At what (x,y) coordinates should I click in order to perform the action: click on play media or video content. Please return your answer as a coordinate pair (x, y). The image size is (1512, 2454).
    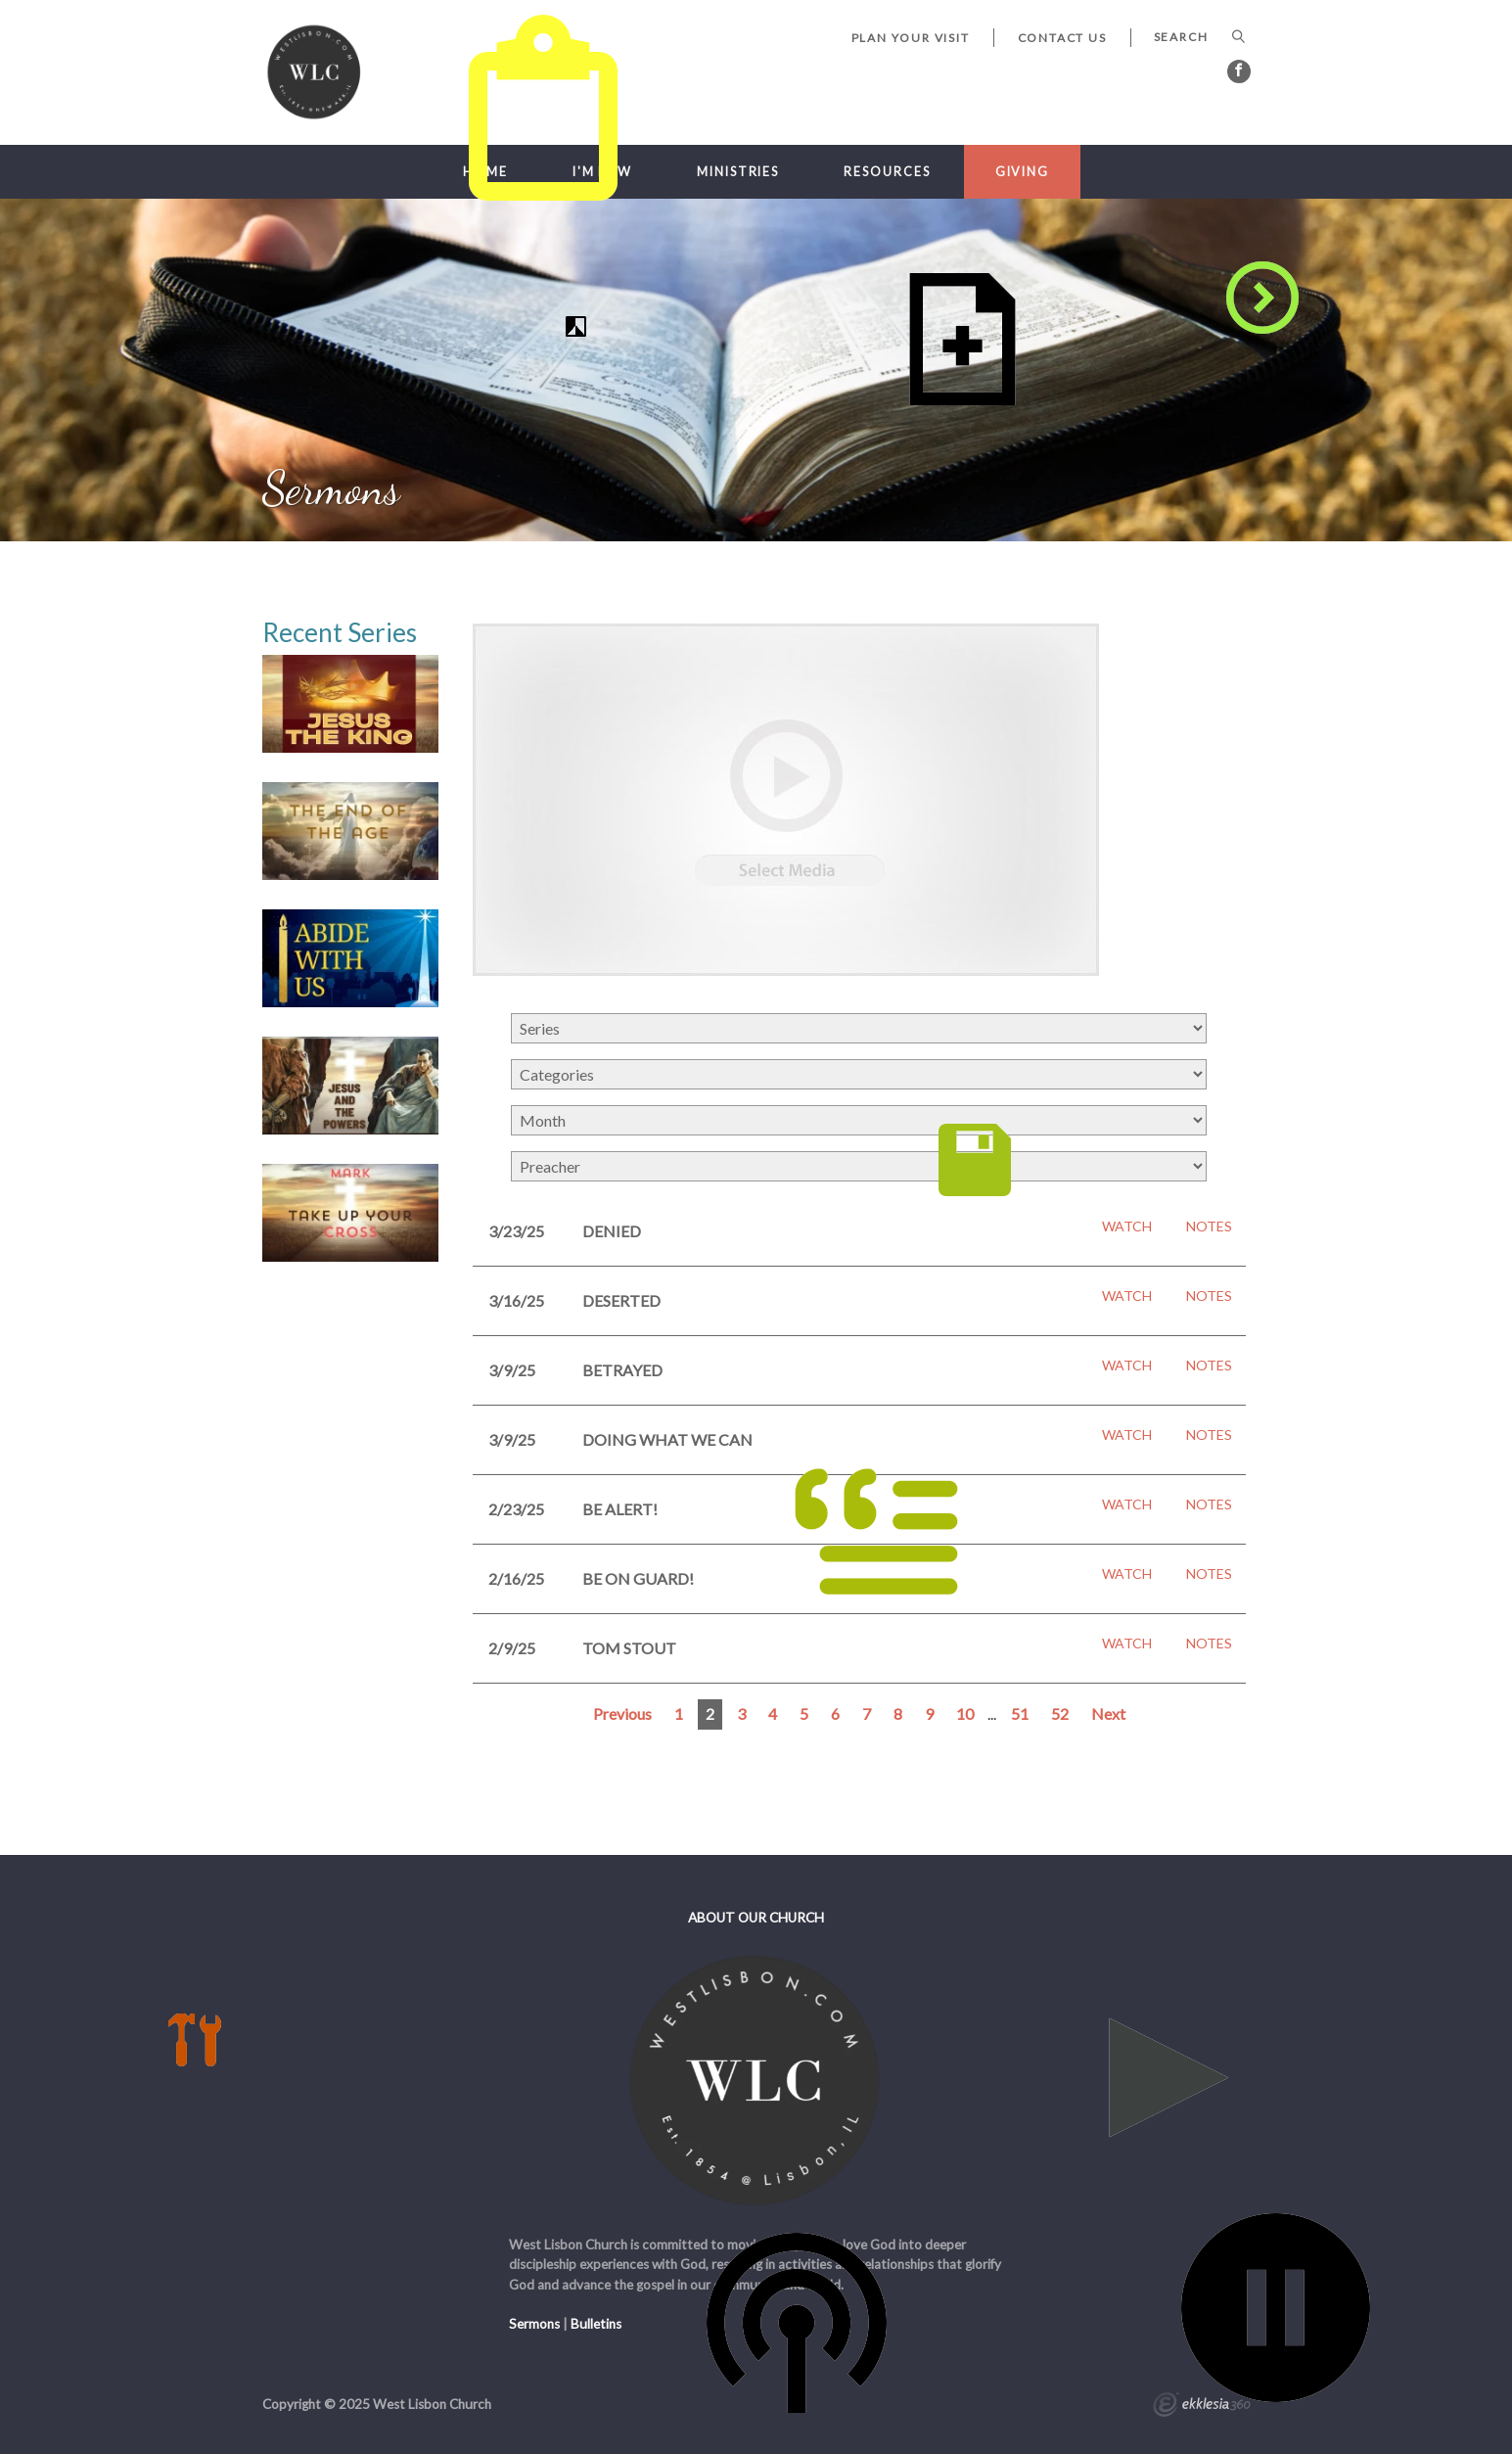
    Looking at the image, I should click on (1168, 2077).